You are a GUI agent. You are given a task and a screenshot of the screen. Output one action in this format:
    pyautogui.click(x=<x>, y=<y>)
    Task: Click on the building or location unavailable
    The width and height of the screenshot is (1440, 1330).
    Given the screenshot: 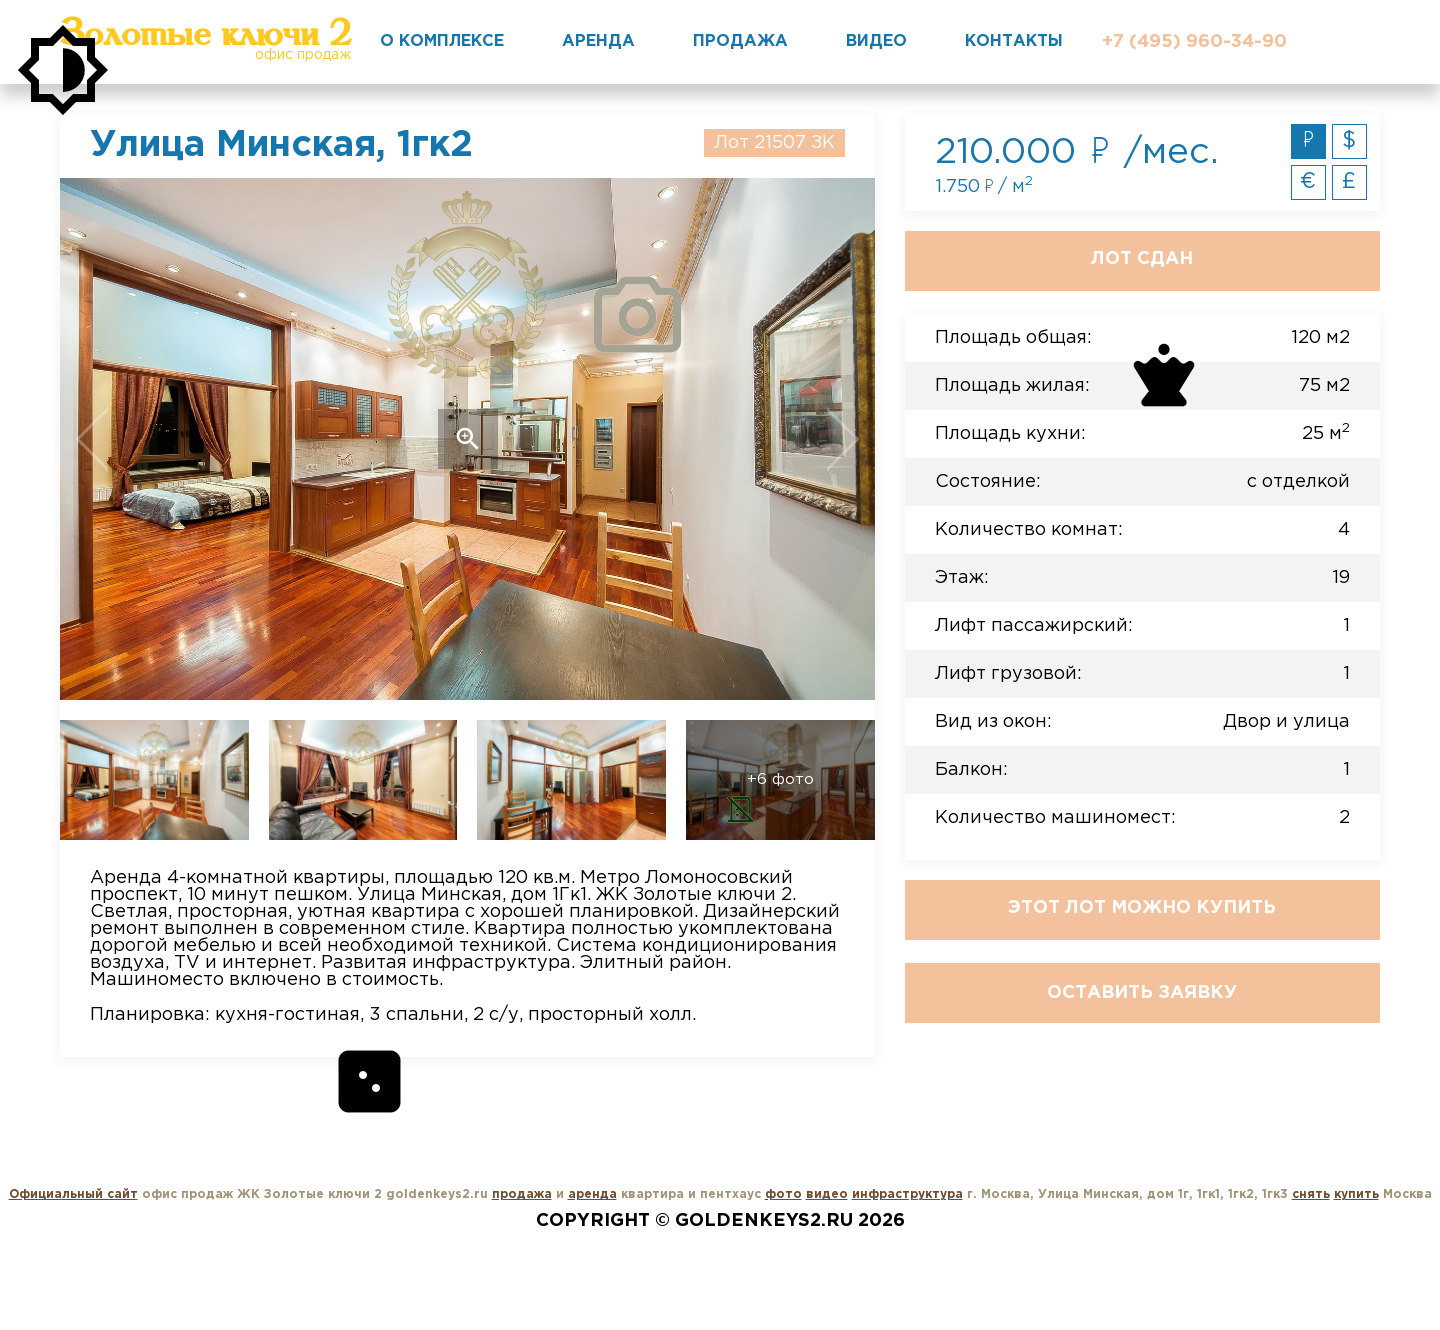 What is the action you would take?
    pyautogui.click(x=740, y=809)
    